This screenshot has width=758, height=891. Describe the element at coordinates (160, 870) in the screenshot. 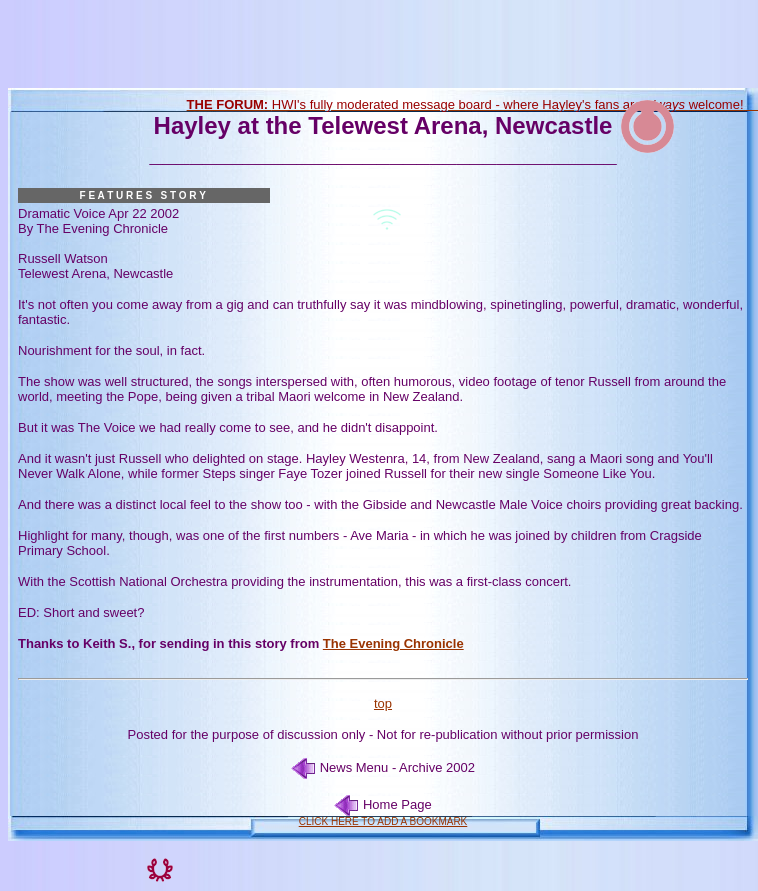

I see `view achievements or awards` at that location.